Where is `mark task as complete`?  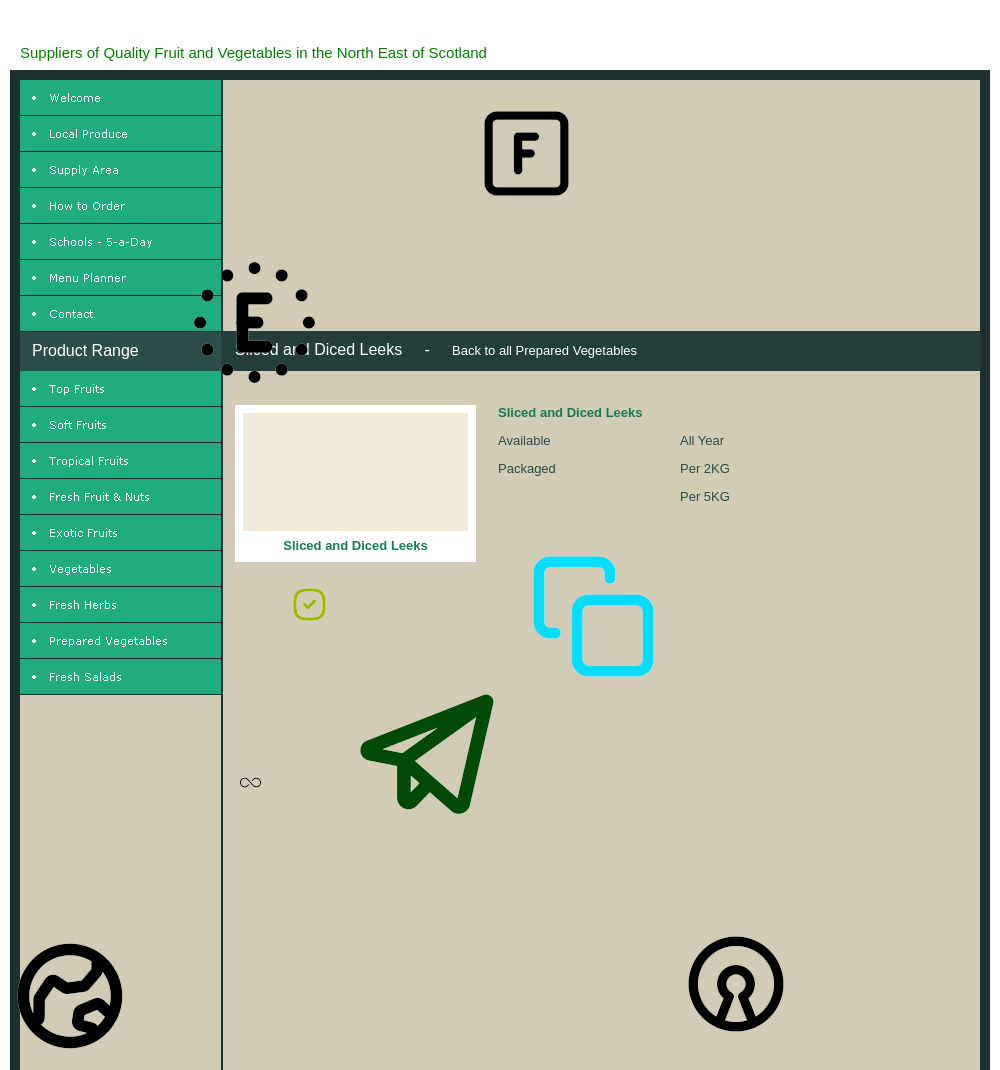
mark task as complete is located at coordinates (309, 604).